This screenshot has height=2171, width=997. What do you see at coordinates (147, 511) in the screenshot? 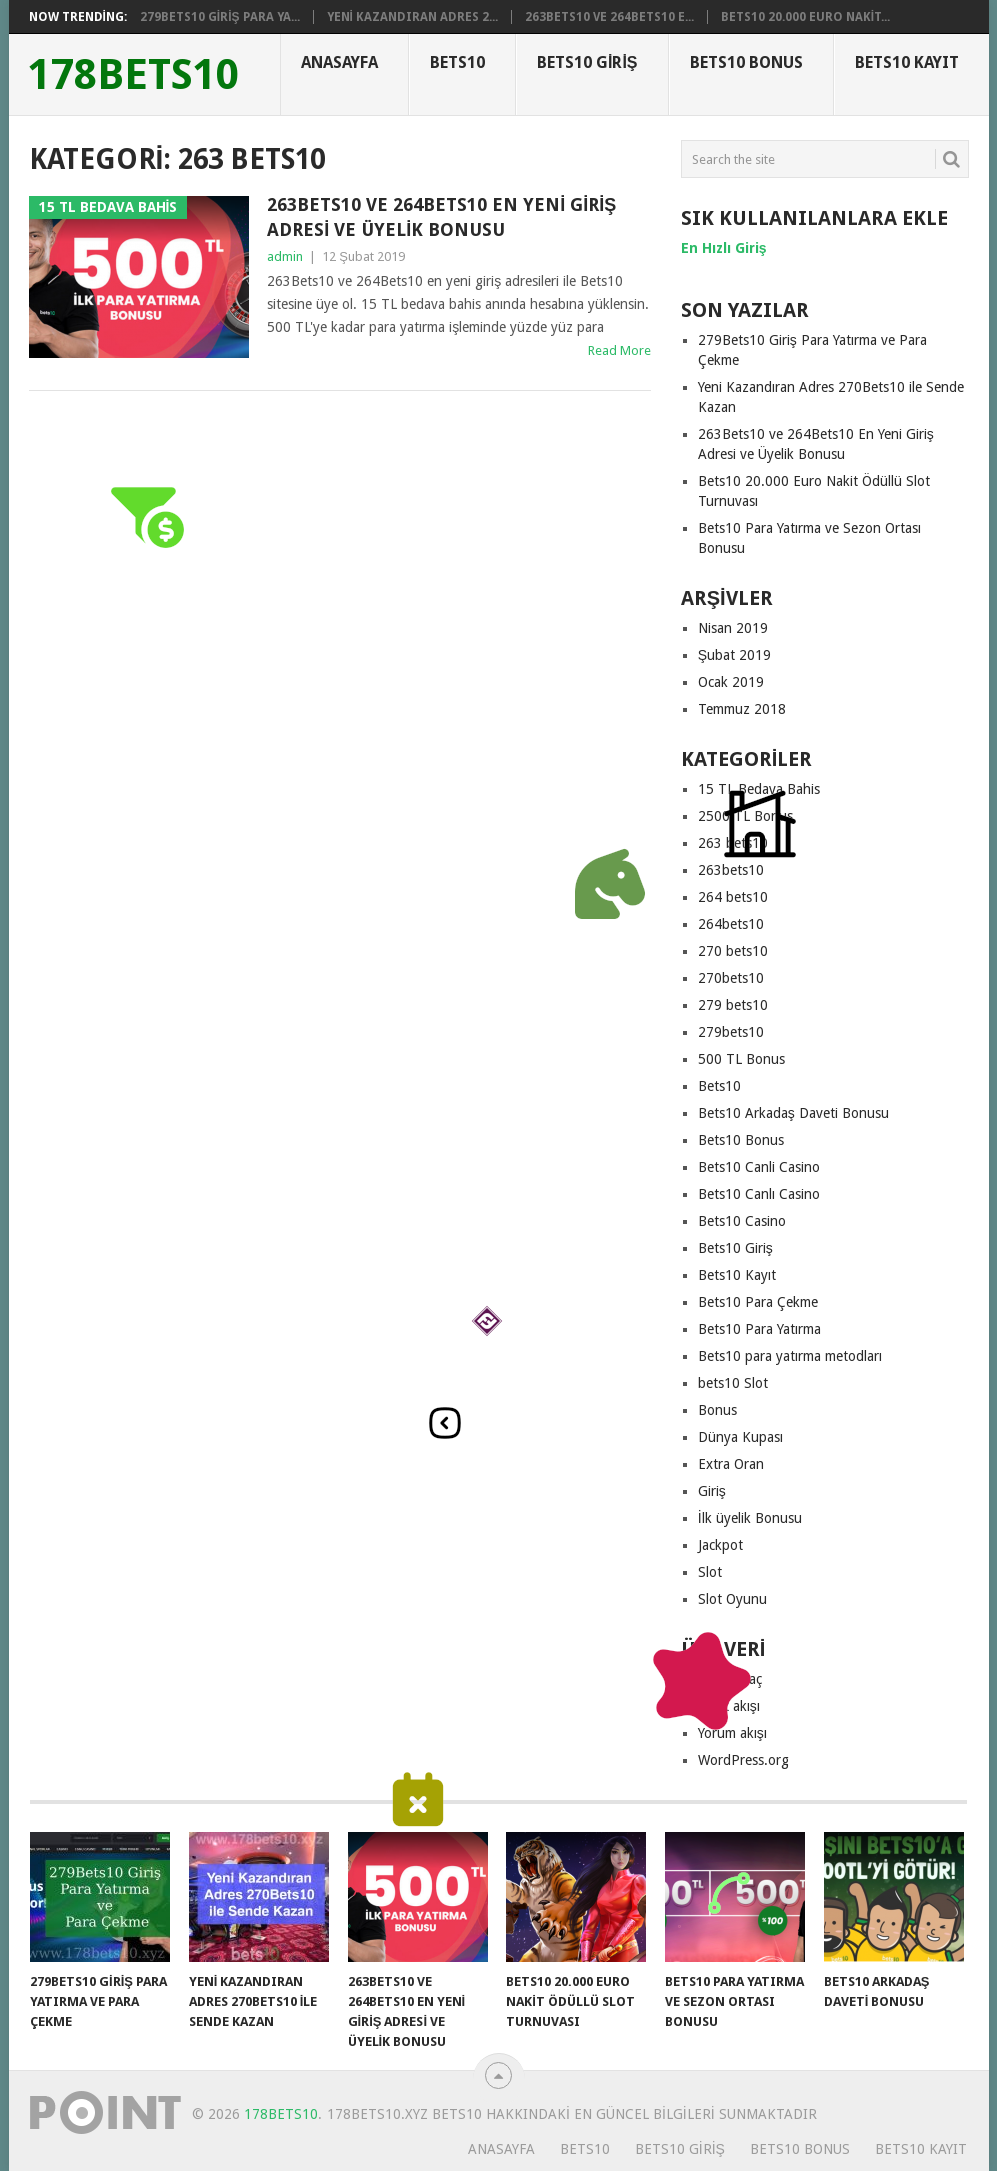
I see `filter sales or revenue data` at bounding box center [147, 511].